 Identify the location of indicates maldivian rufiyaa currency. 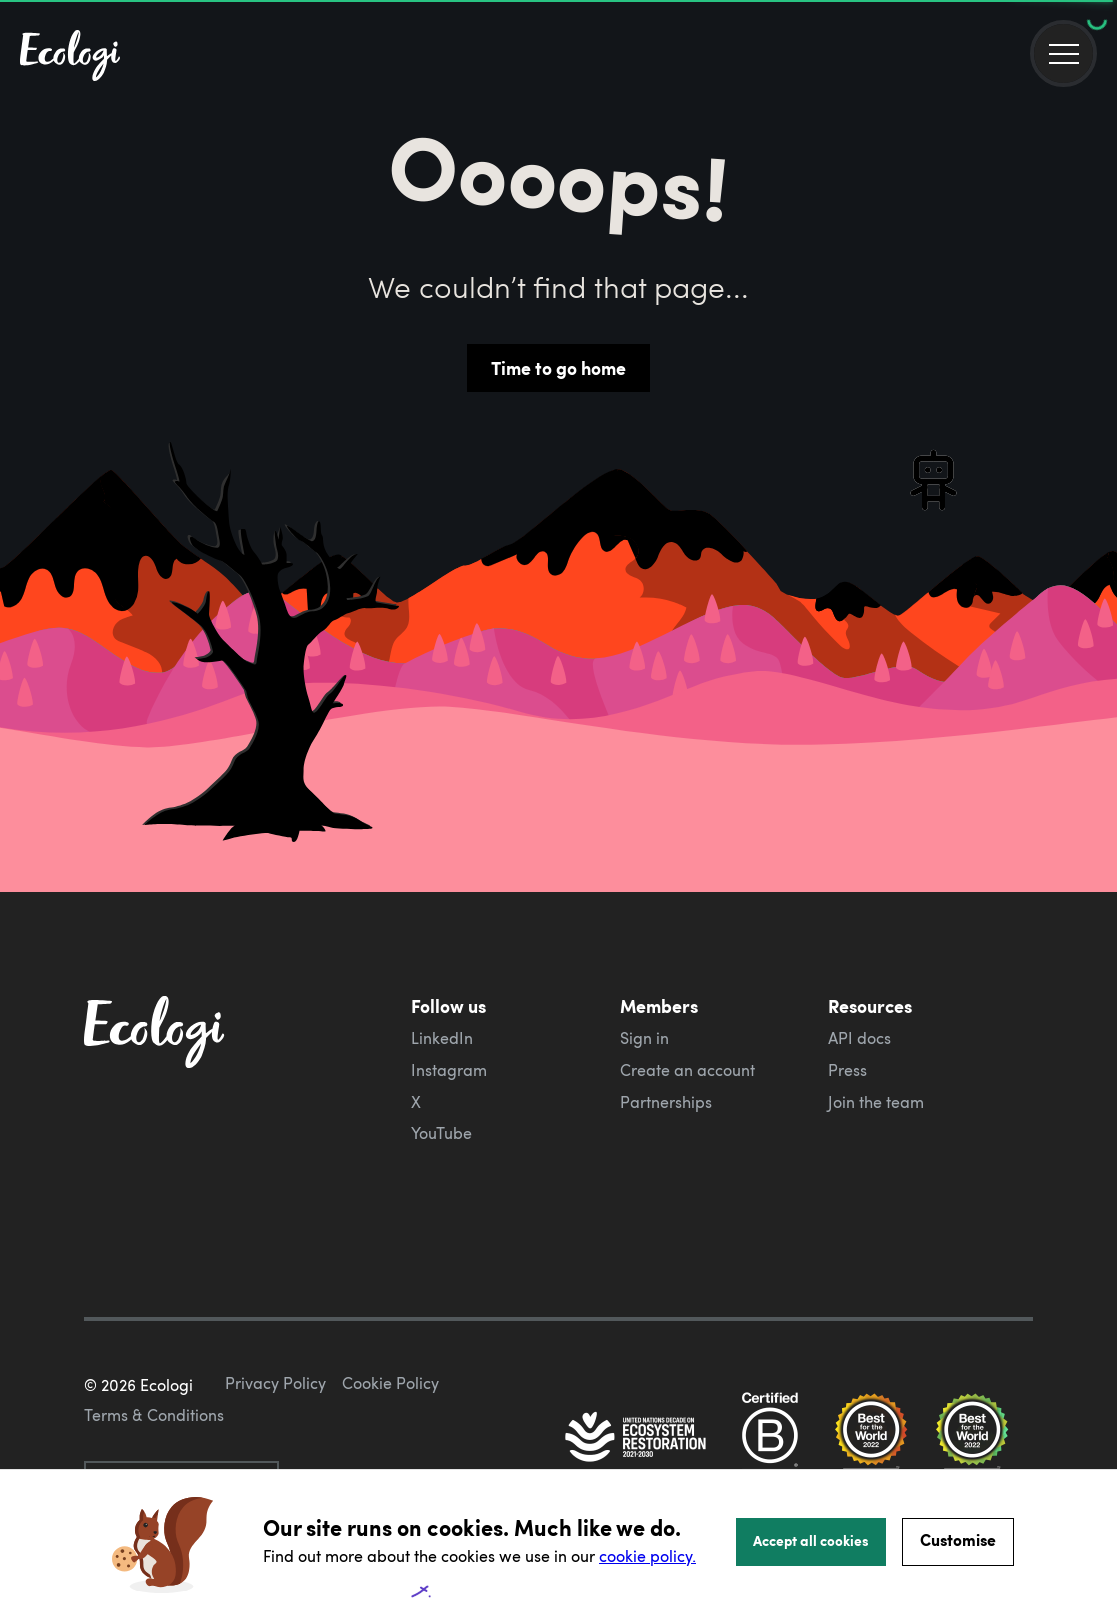
(421, 1592).